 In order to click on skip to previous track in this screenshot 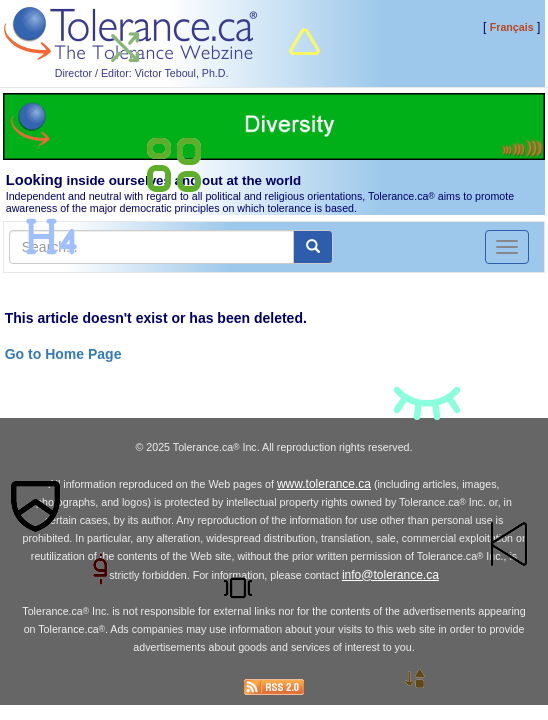, I will do `click(509, 544)`.